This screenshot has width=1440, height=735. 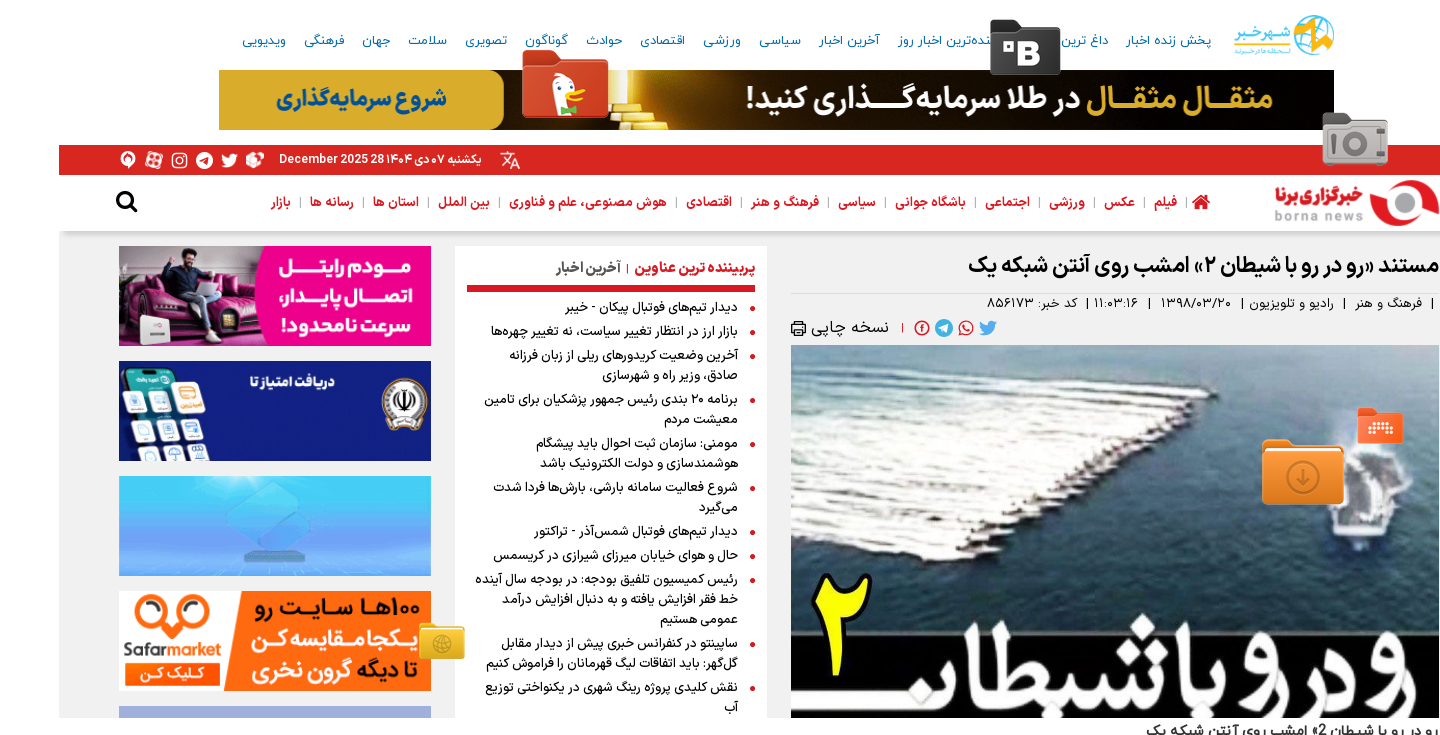 What do you see at coordinates (1380, 427) in the screenshot?
I see `open Bitwig Studio project files folder` at bounding box center [1380, 427].